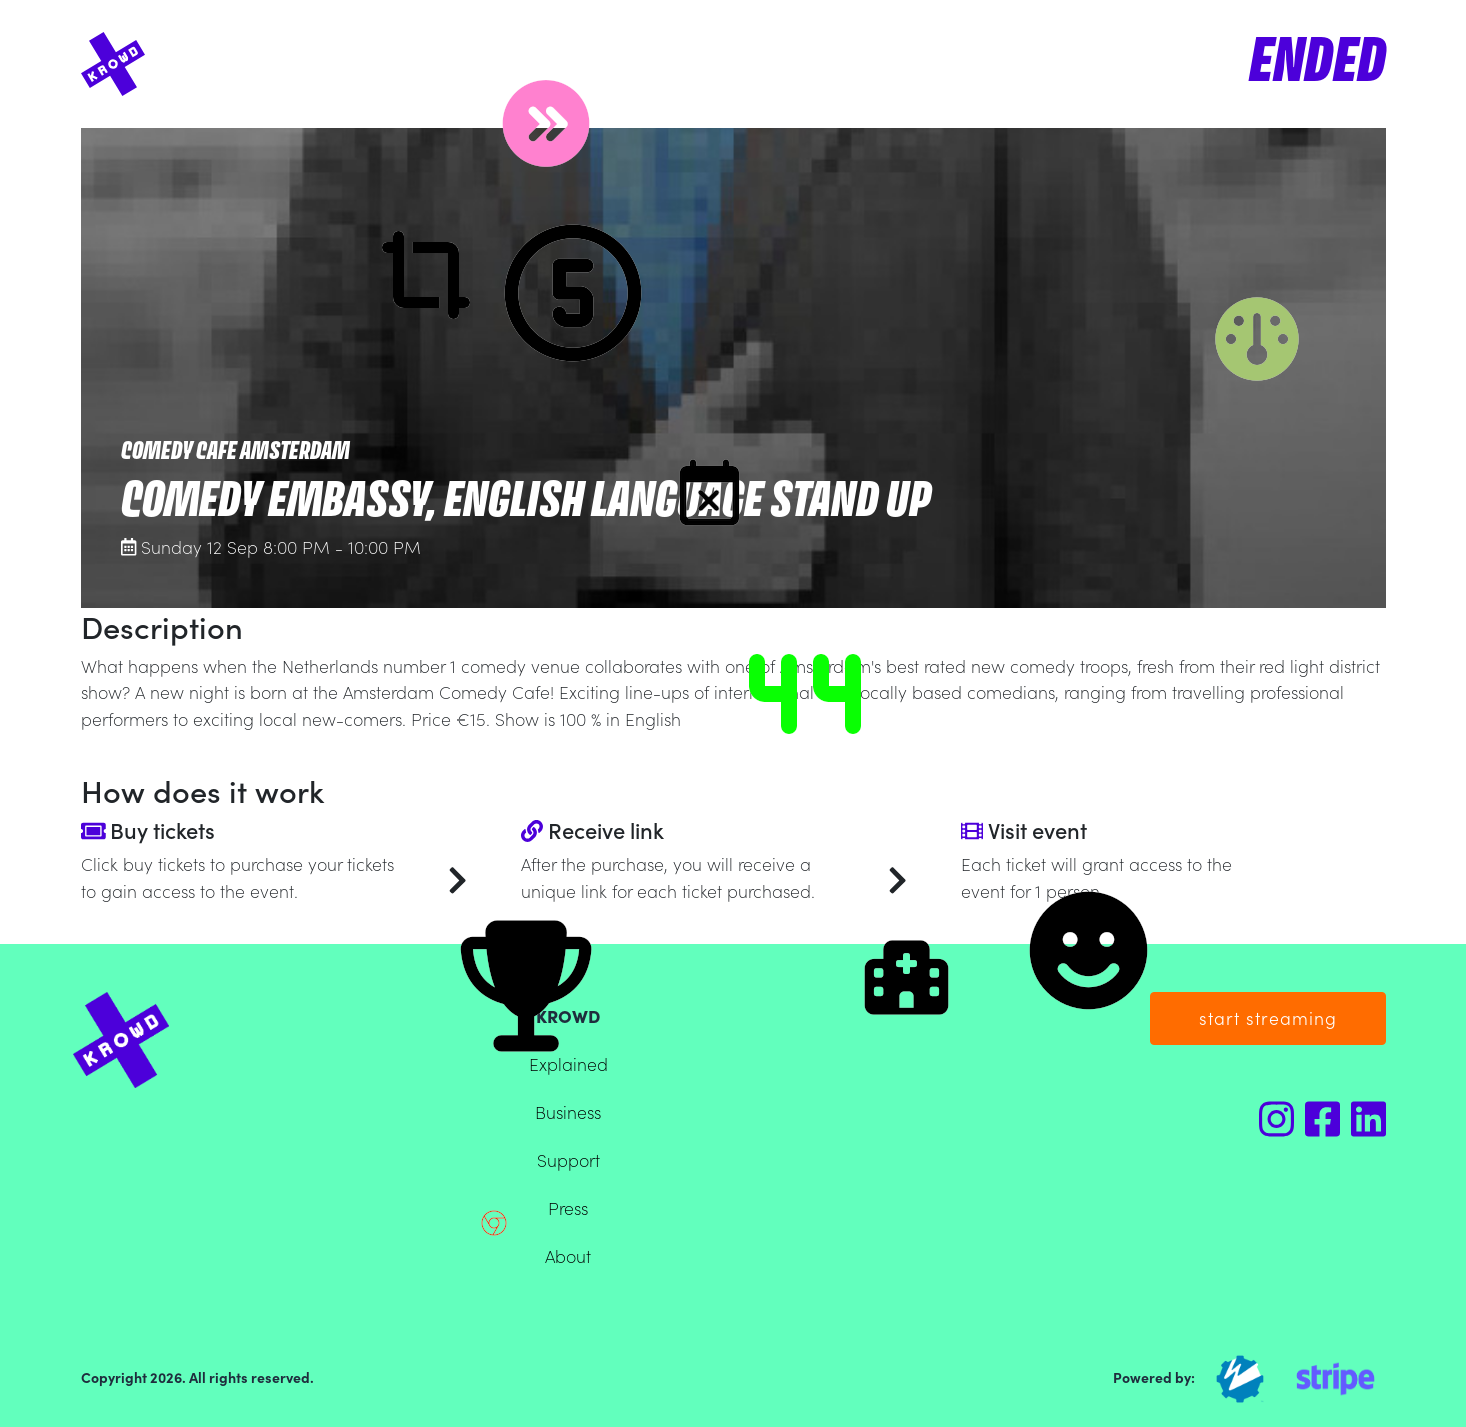 The height and width of the screenshot is (1427, 1466). I want to click on step 5 in a multi-step process, so click(573, 293).